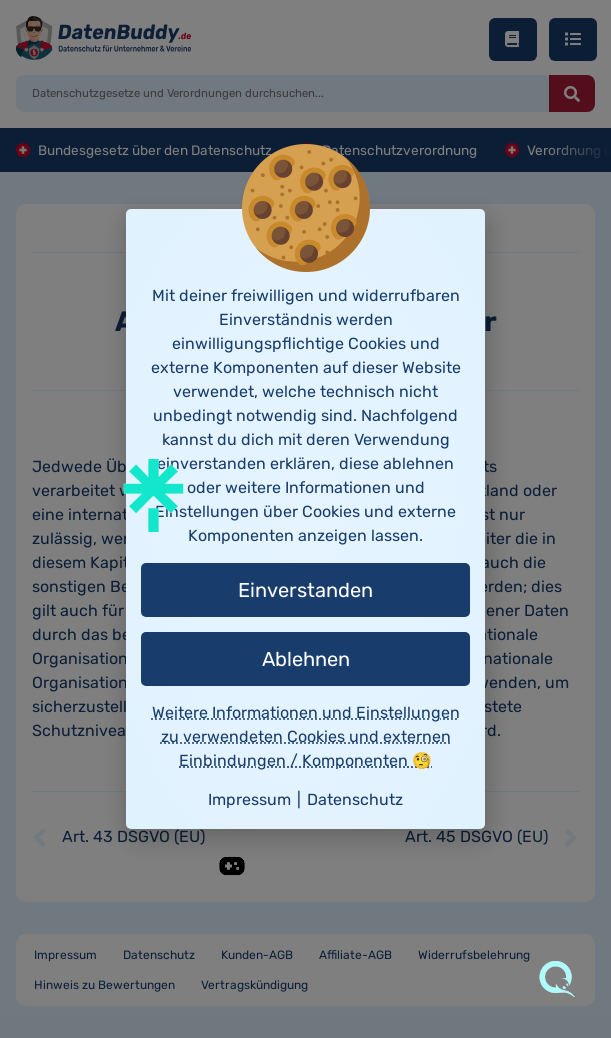  I want to click on open gaming or games section, so click(232, 866).